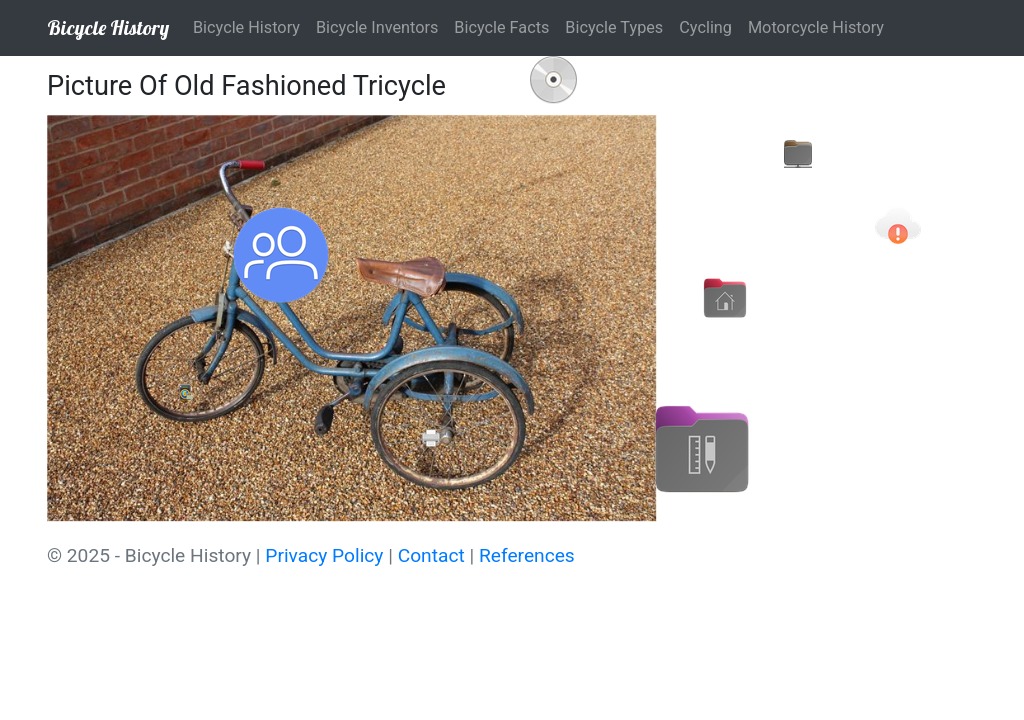 The image size is (1024, 720). What do you see at coordinates (725, 298) in the screenshot?
I see `access your home folder` at bounding box center [725, 298].